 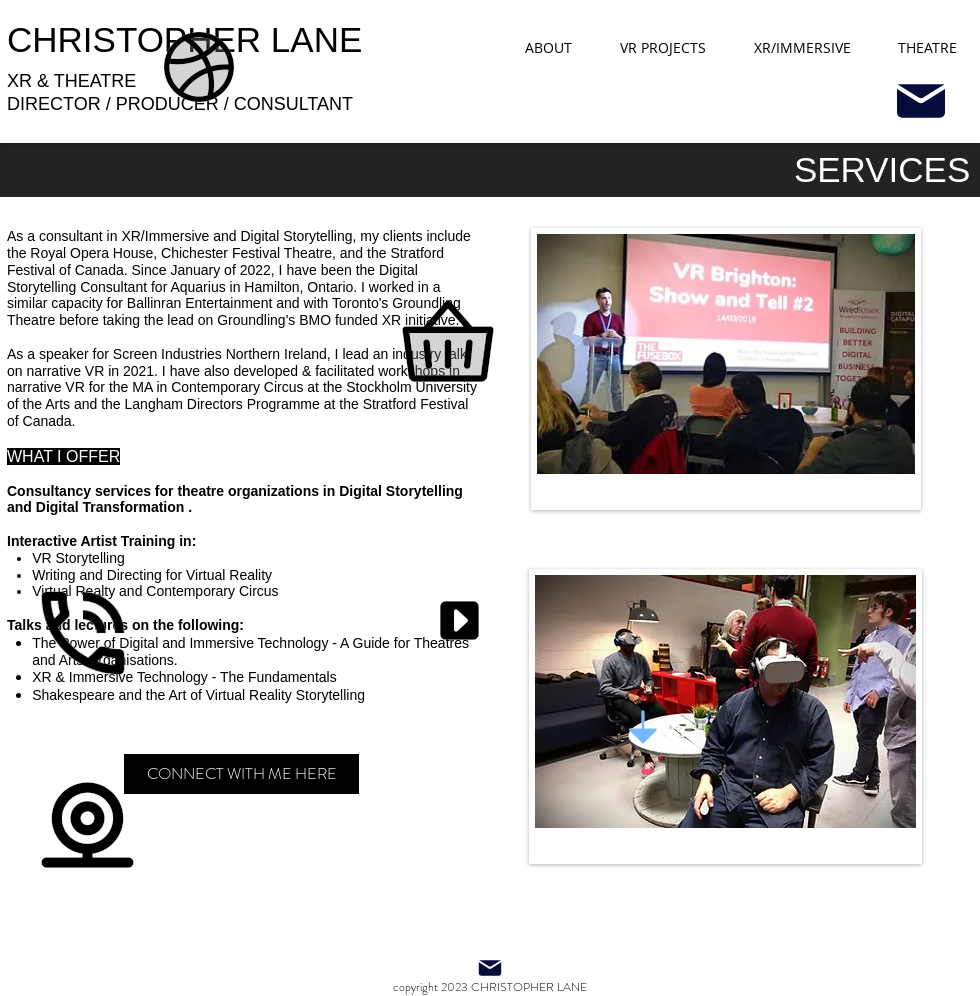 What do you see at coordinates (448, 346) in the screenshot?
I see `view your shopping basket` at bounding box center [448, 346].